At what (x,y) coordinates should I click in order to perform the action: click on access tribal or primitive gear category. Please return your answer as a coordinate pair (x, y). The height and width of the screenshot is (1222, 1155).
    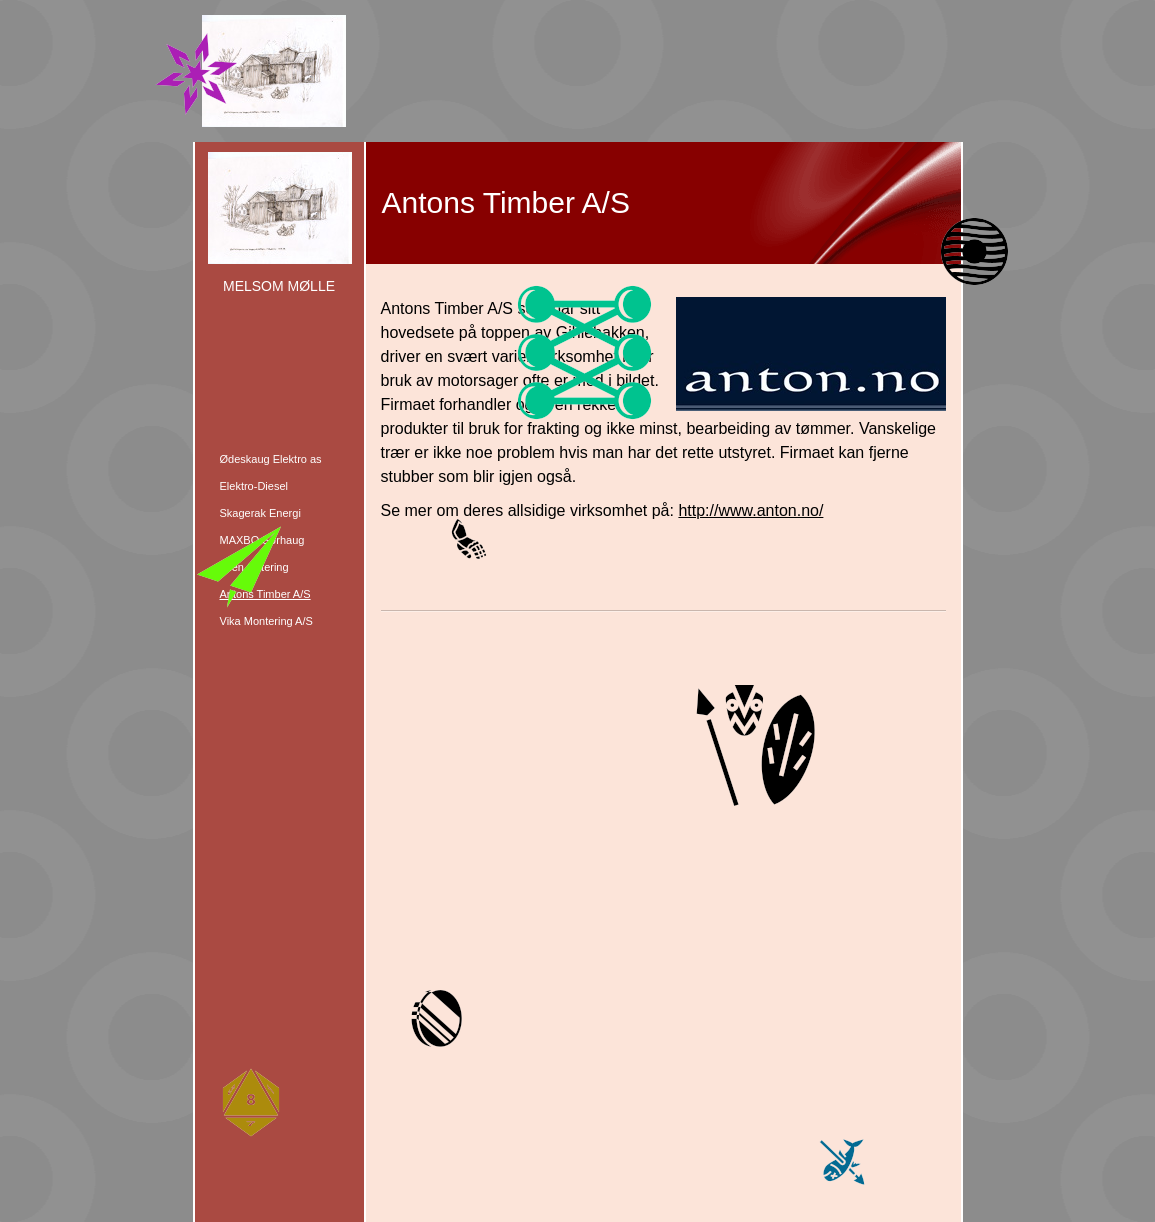
    Looking at the image, I should click on (756, 745).